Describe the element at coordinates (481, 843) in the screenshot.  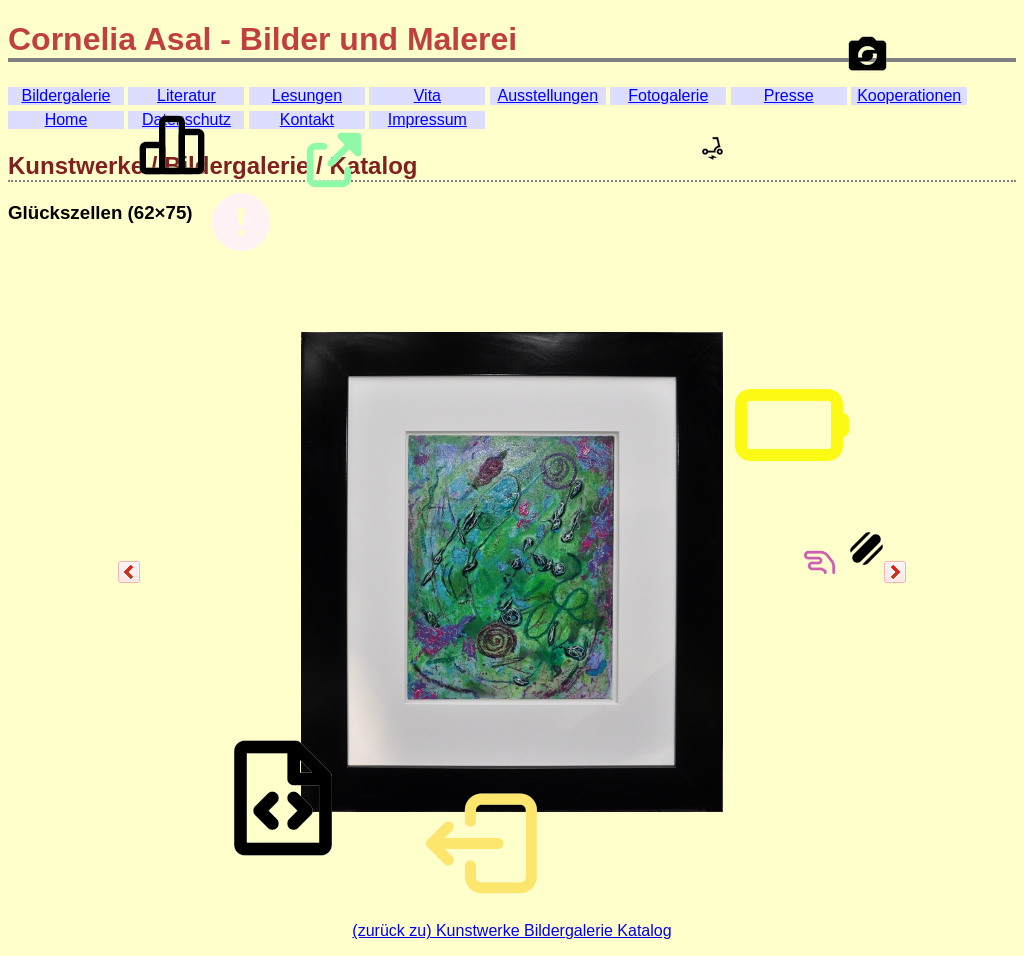
I see `log out of your account` at that location.